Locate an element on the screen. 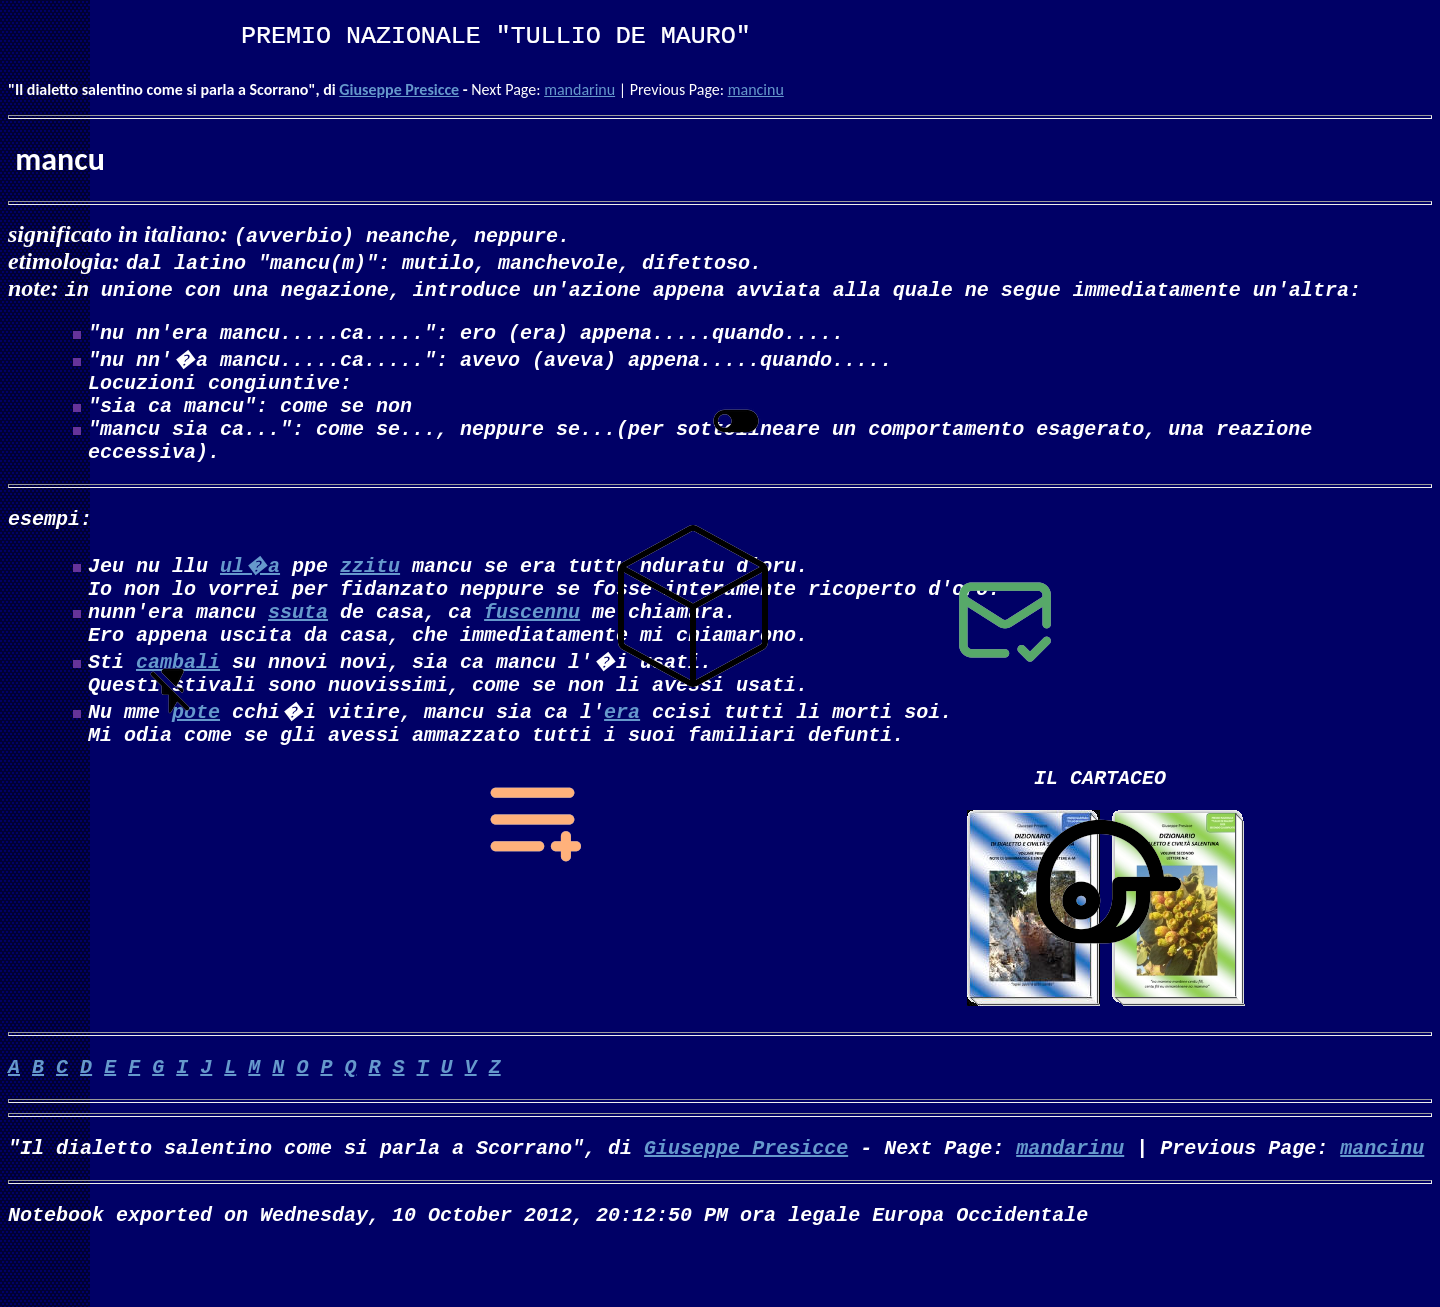 The image size is (1440, 1307). access baseball or sports-related content is located at coordinates (1105, 884).